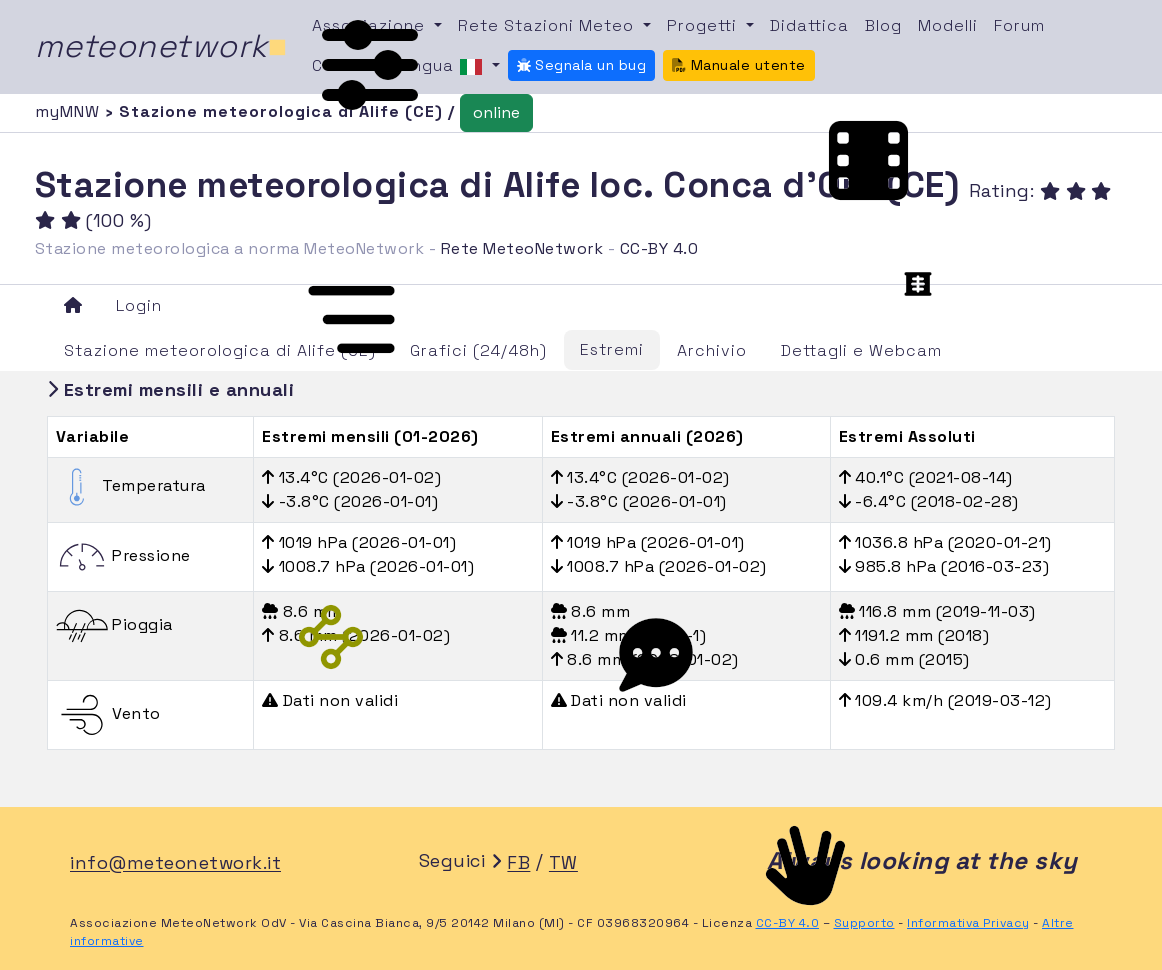 Image resolution: width=1162 pixels, height=970 pixels. Describe the element at coordinates (351, 319) in the screenshot. I see `open navigation menu` at that location.